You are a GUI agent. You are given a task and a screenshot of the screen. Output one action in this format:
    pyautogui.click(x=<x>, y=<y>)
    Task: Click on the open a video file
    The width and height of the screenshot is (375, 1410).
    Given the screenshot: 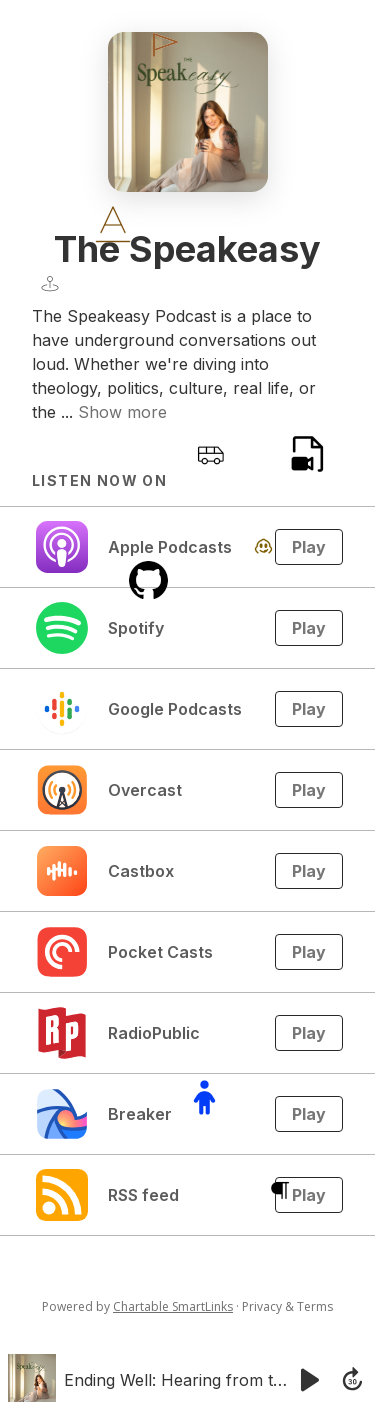 What is the action you would take?
    pyautogui.click(x=308, y=454)
    